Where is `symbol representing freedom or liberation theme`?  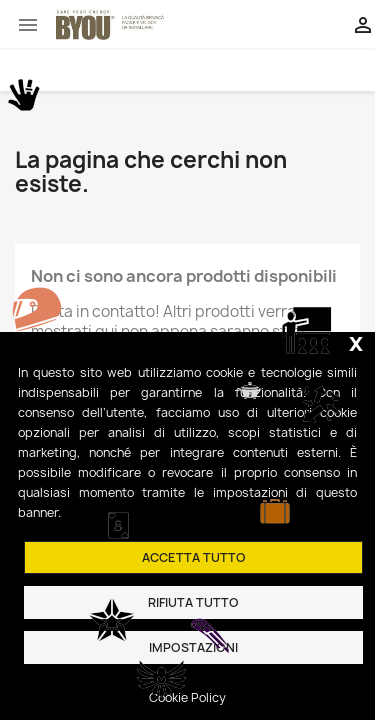 symbol representing freedom or liberation theme is located at coordinates (161, 679).